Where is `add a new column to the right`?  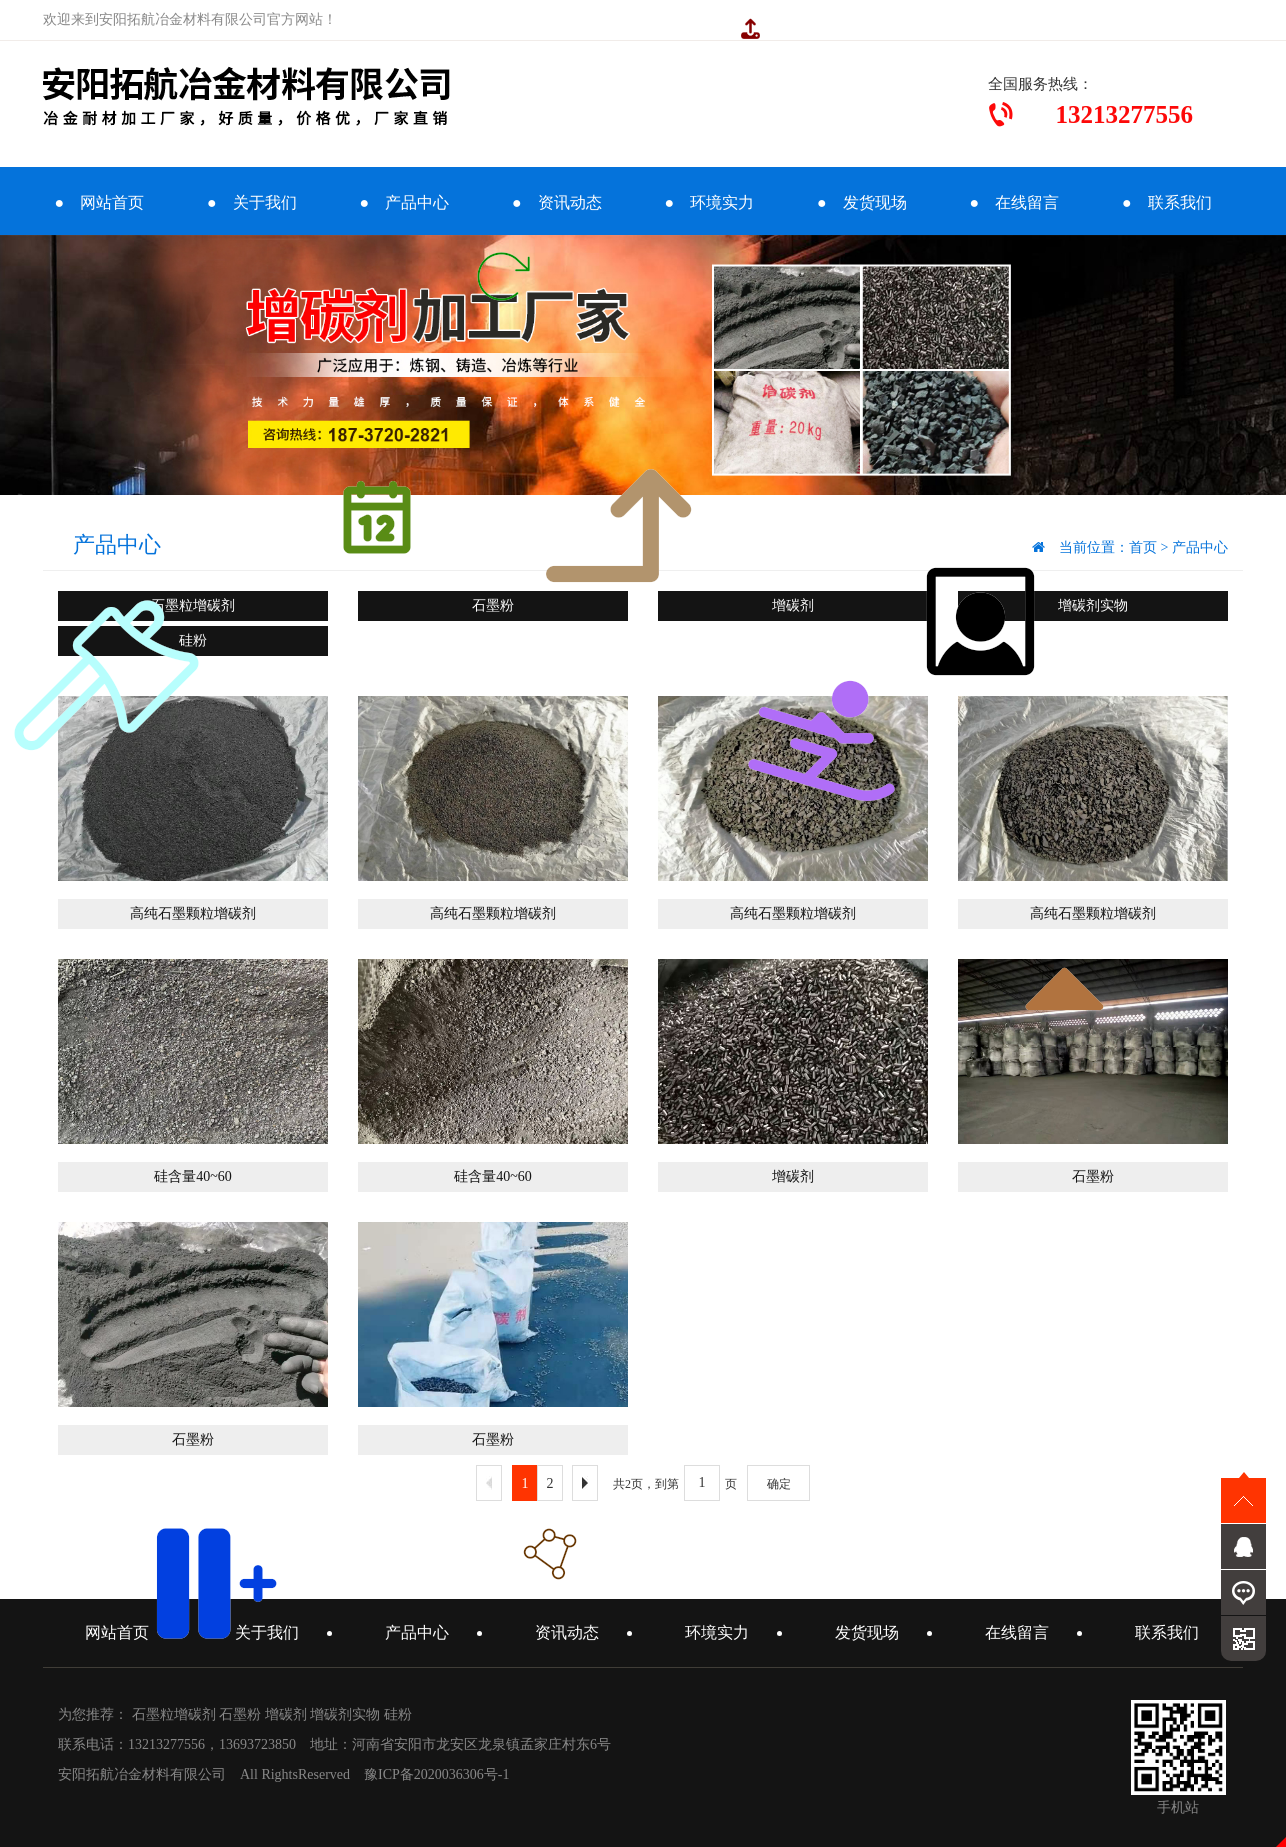
add a new column to the right is located at coordinates (207, 1583).